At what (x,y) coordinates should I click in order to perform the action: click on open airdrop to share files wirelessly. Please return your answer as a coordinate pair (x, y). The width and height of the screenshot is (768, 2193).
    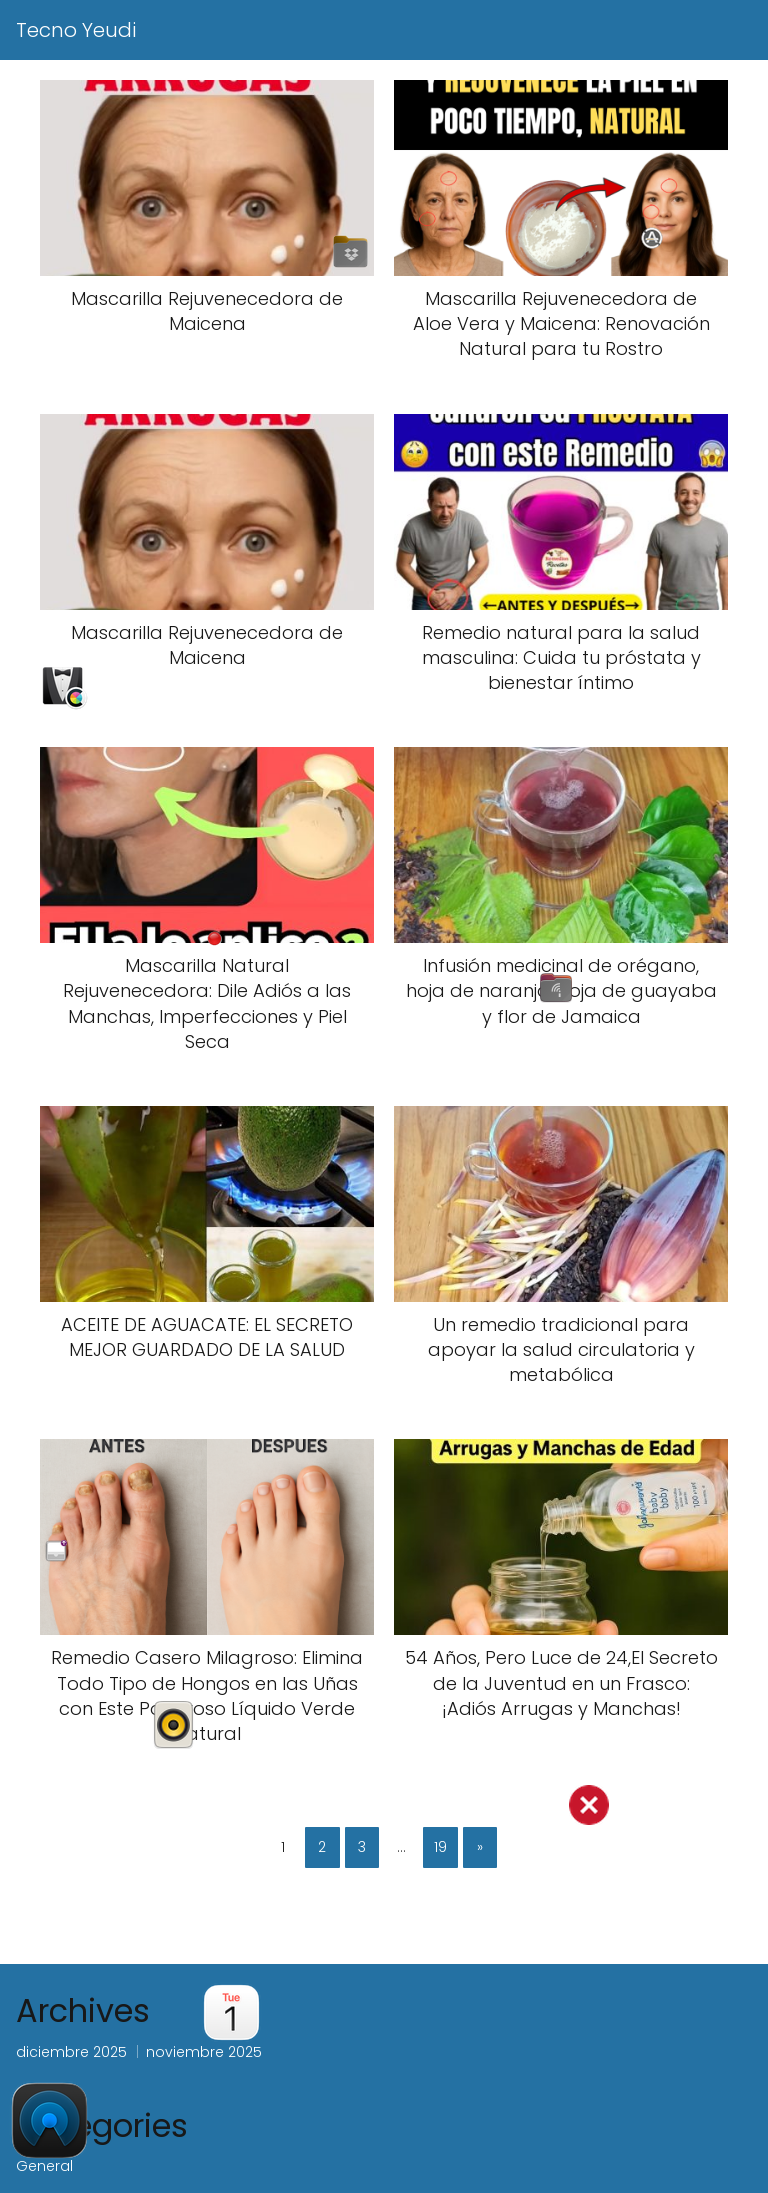
    Looking at the image, I should click on (49, 2120).